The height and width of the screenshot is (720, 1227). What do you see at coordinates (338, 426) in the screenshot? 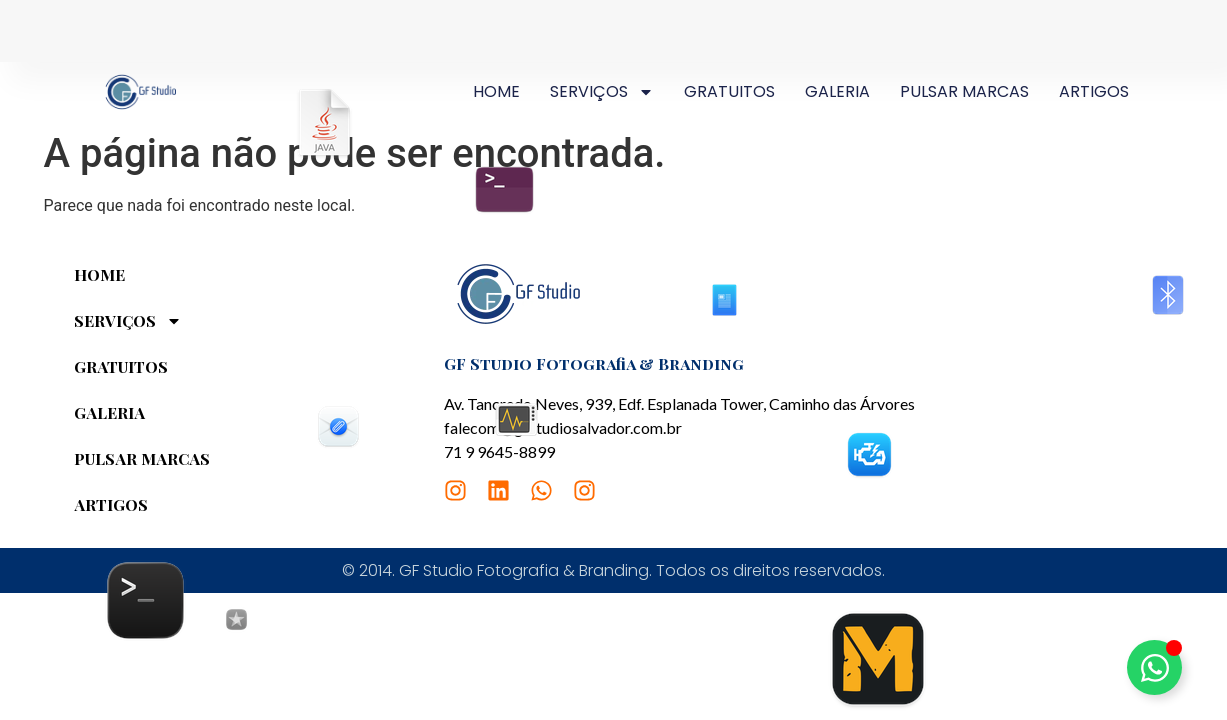
I see `open email attachment viewer` at bounding box center [338, 426].